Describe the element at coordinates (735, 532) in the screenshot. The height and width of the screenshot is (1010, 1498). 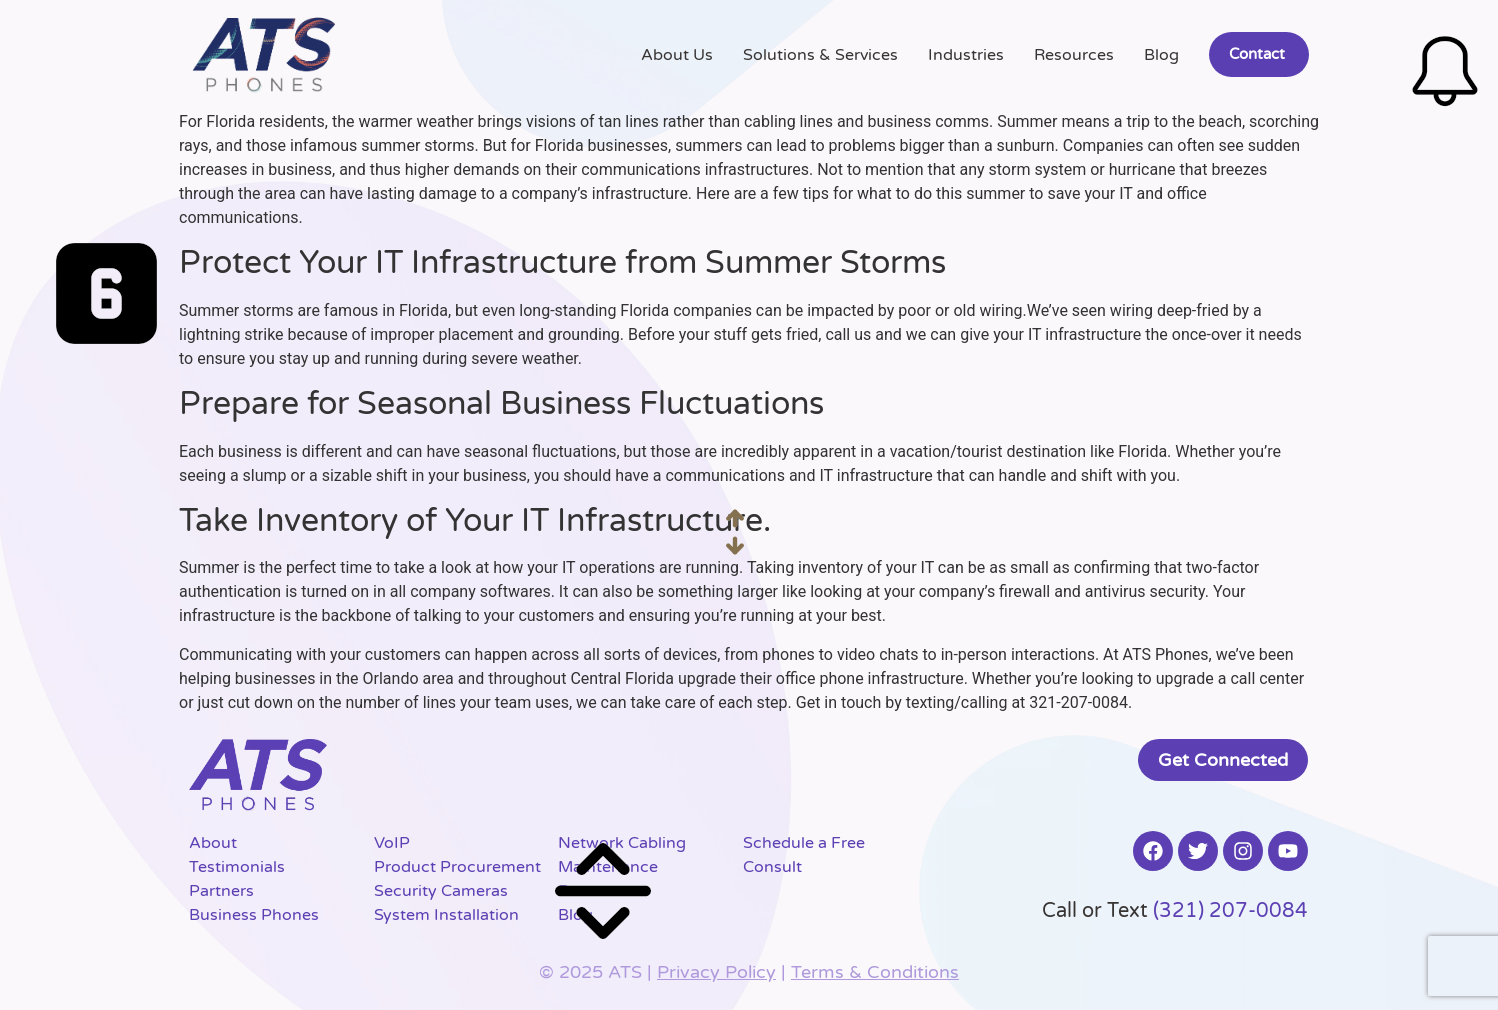
I see `drag to reorder items vertically` at that location.